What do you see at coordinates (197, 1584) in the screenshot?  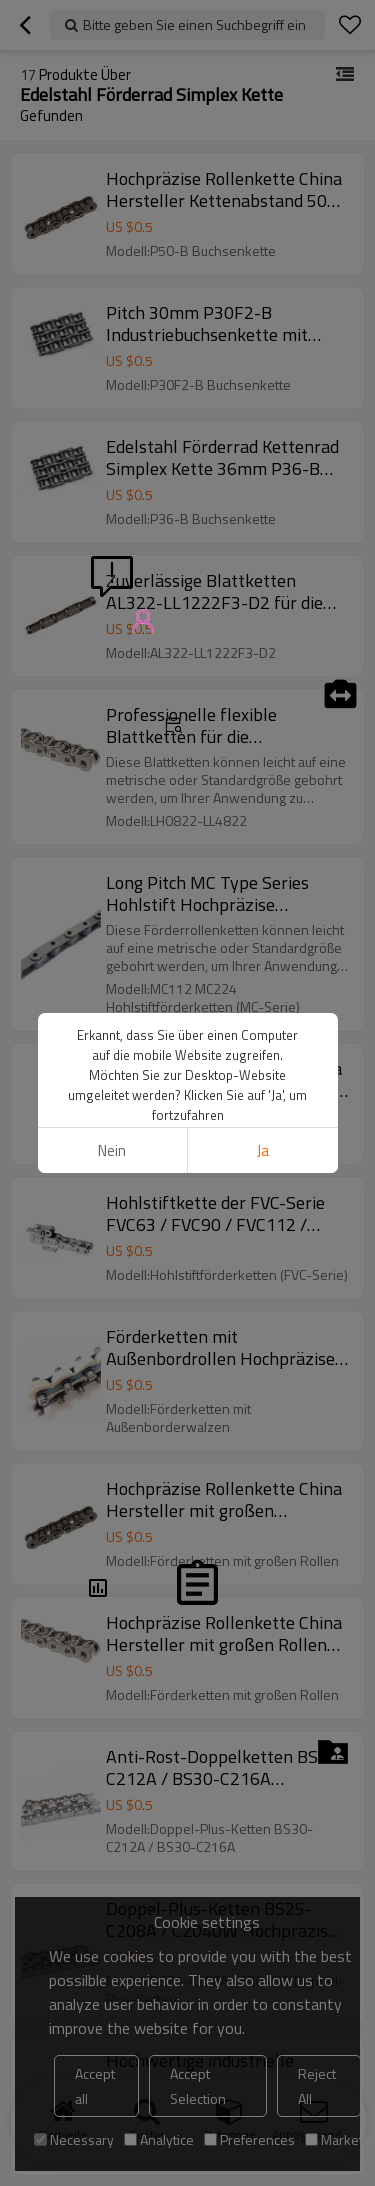 I see `view assigned tasks or assignments` at bounding box center [197, 1584].